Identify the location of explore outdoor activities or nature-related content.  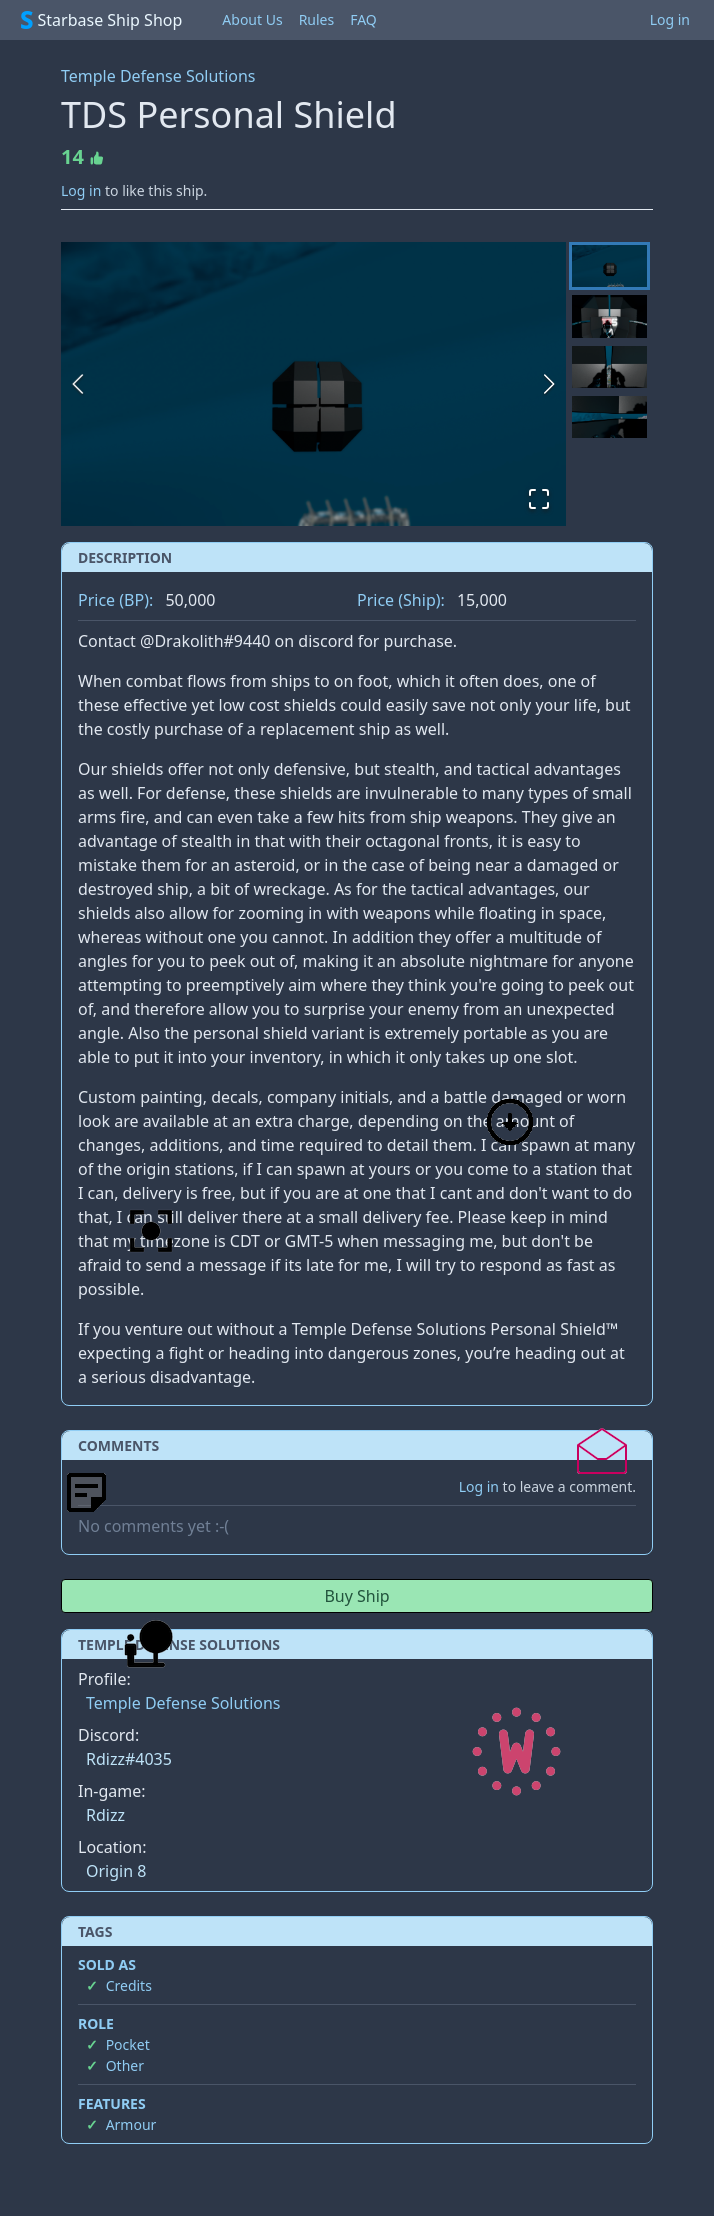
(148, 1643).